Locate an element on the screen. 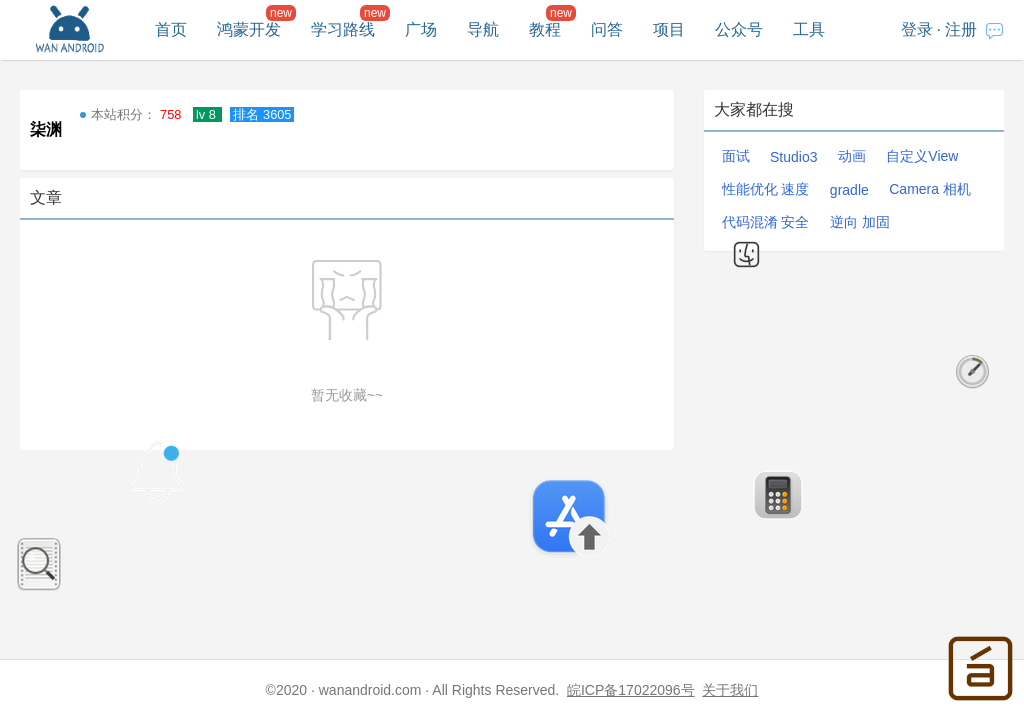 The height and width of the screenshot is (720, 1024). indicates new notifications available is located at coordinates (157, 472).